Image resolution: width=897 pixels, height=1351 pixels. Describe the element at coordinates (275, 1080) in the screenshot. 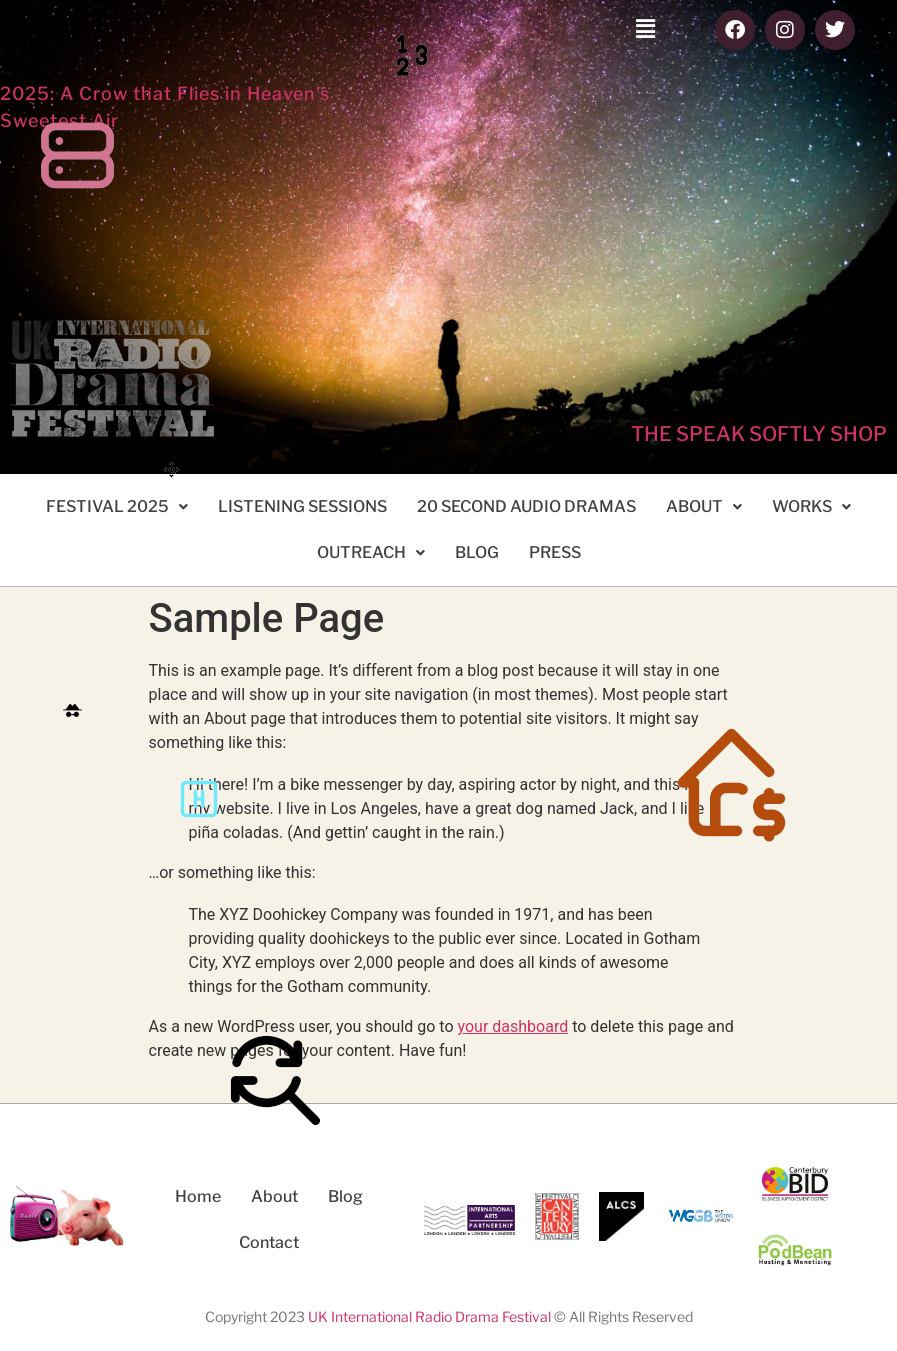

I see `replace current search or find another result` at that location.